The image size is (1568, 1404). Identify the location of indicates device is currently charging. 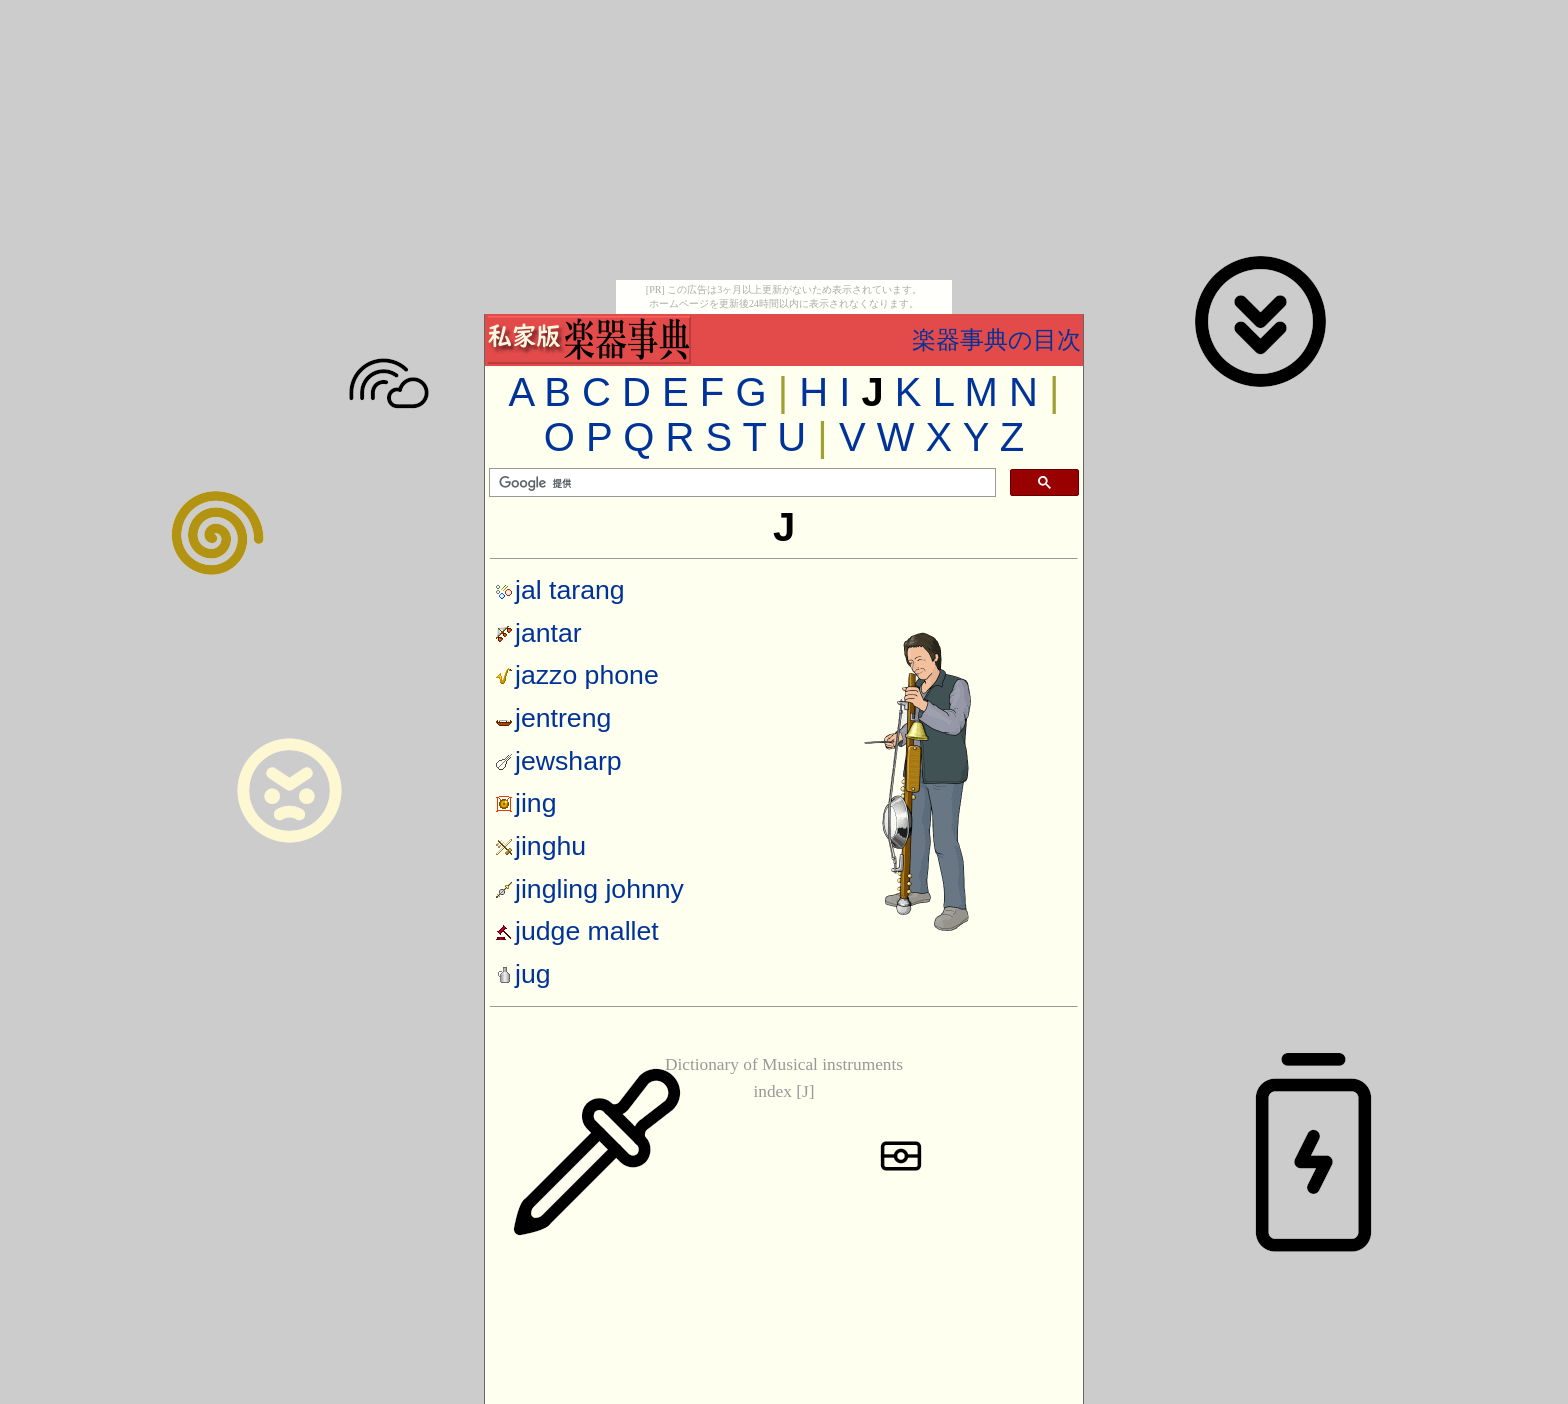
(1313, 1155).